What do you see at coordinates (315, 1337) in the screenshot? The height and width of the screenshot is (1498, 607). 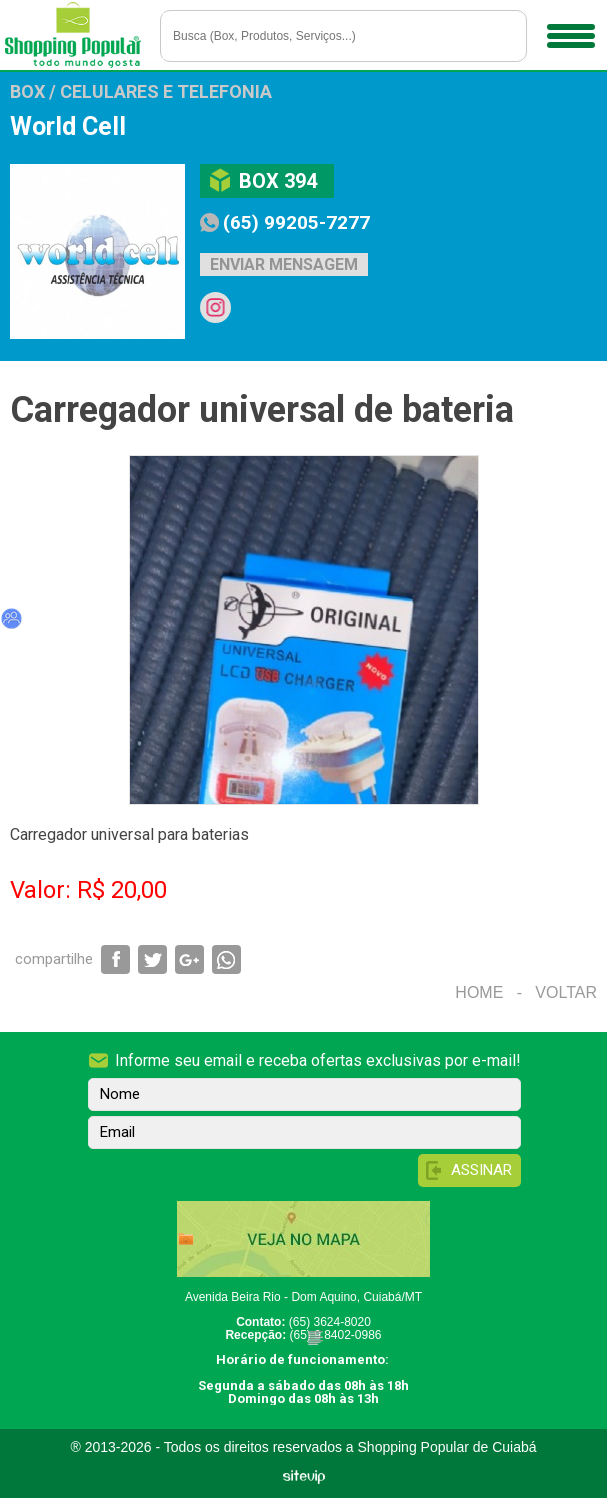 I see `align text to the left` at bounding box center [315, 1337].